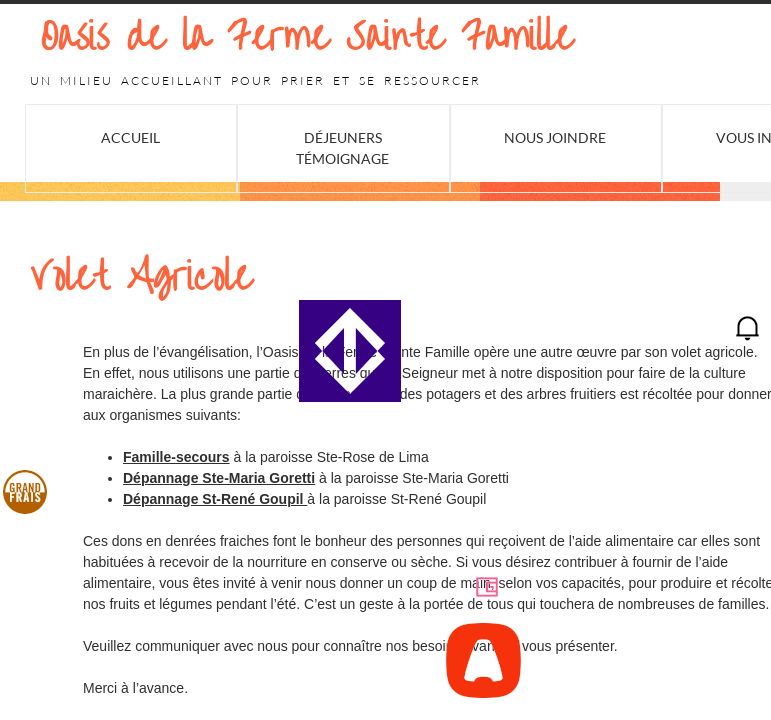 This screenshot has width=771, height=720. I want to click on open the Aircall app, so click(483, 660).